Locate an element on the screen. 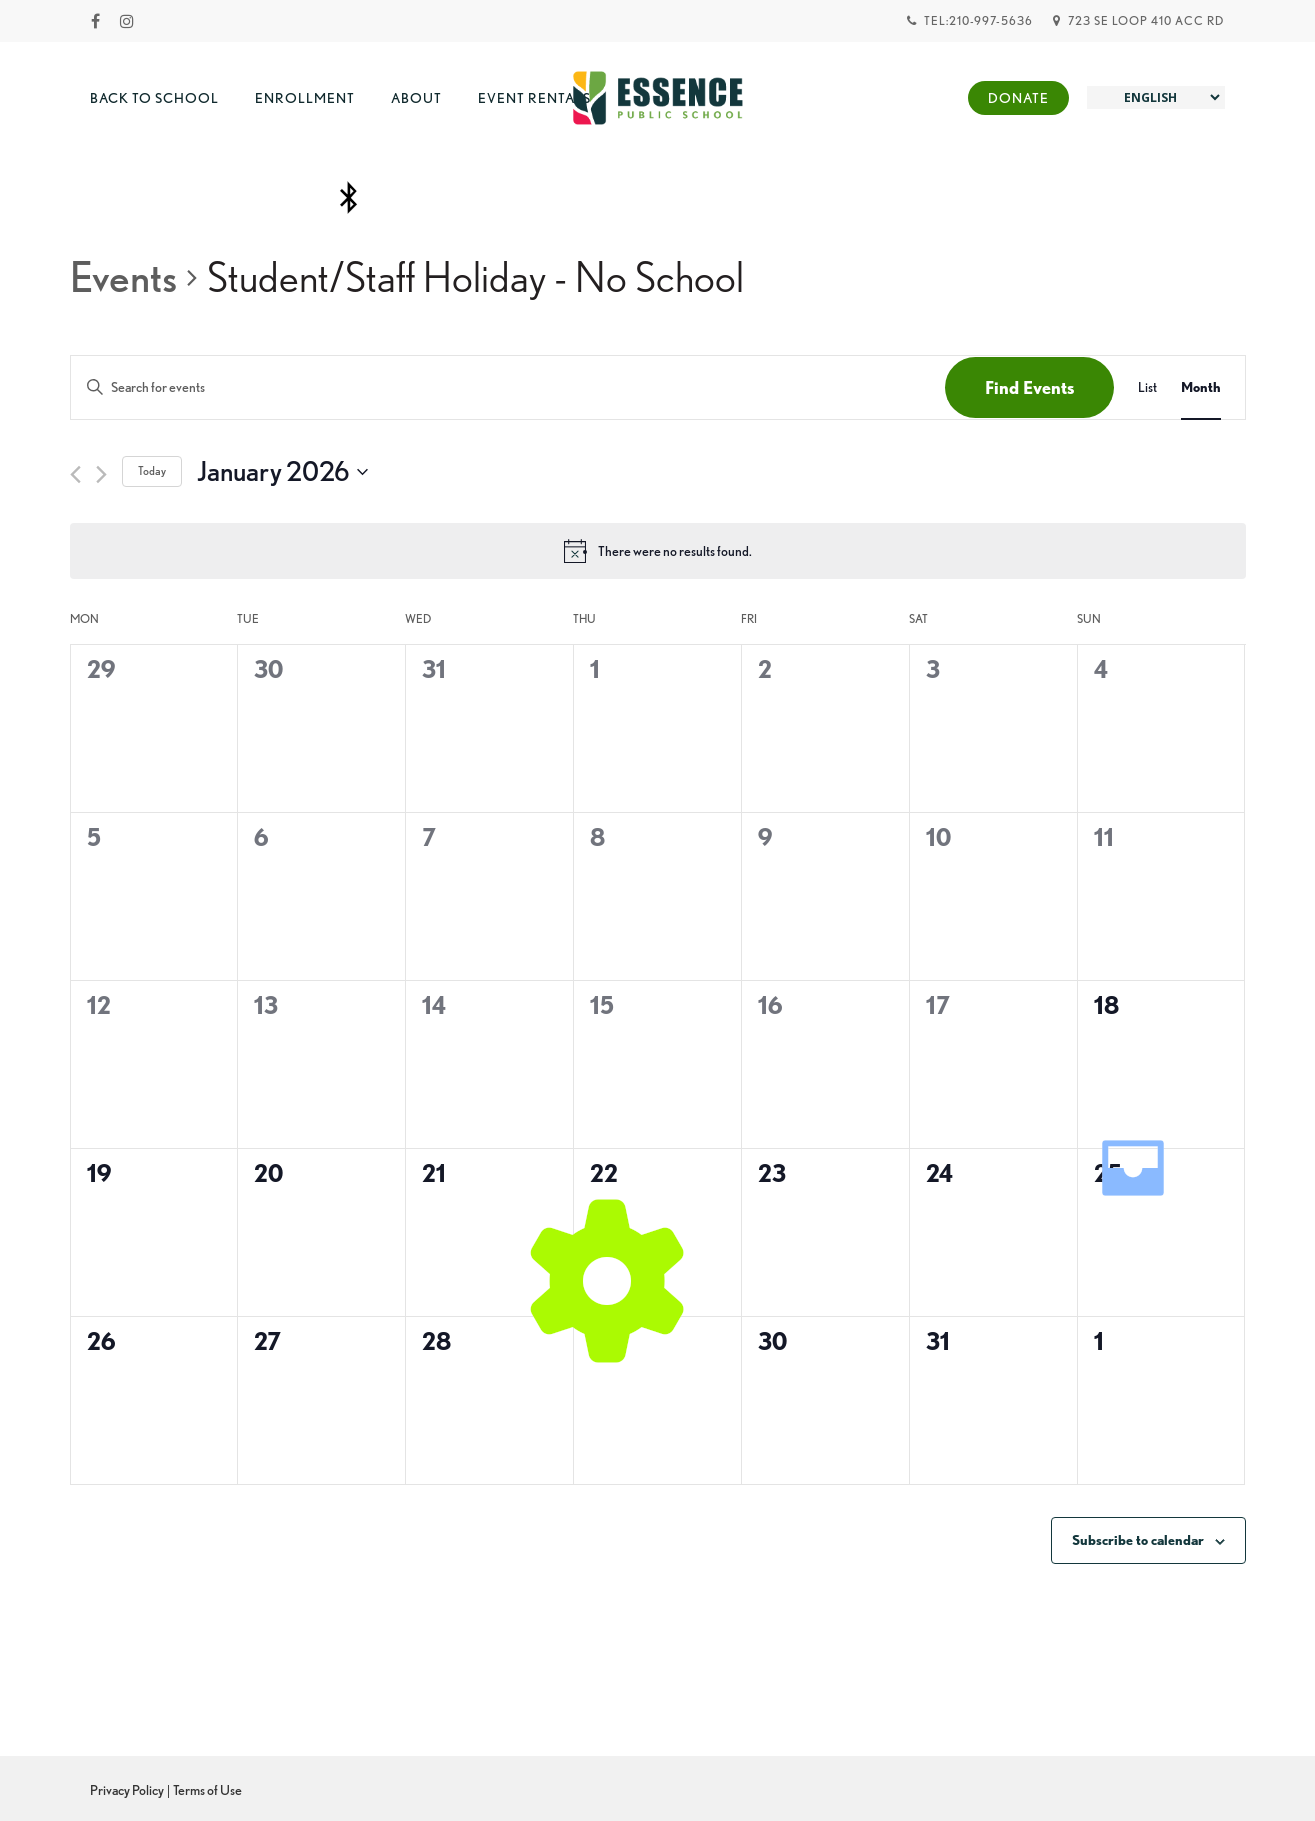 This screenshot has width=1315, height=1821. view your inbox messages is located at coordinates (1133, 1168).